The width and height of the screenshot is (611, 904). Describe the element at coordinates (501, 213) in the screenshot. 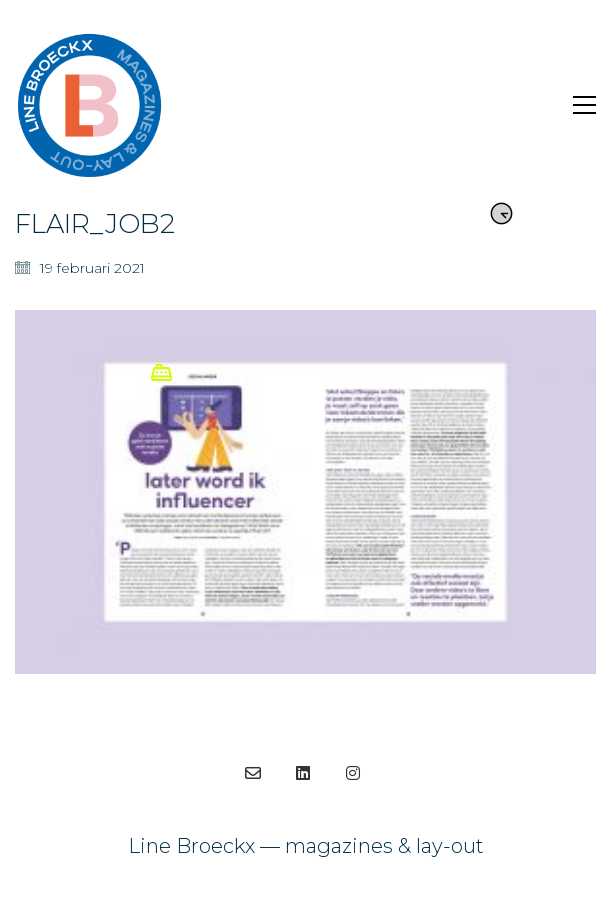

I see `indicates afternoon time or schedule` at that location.